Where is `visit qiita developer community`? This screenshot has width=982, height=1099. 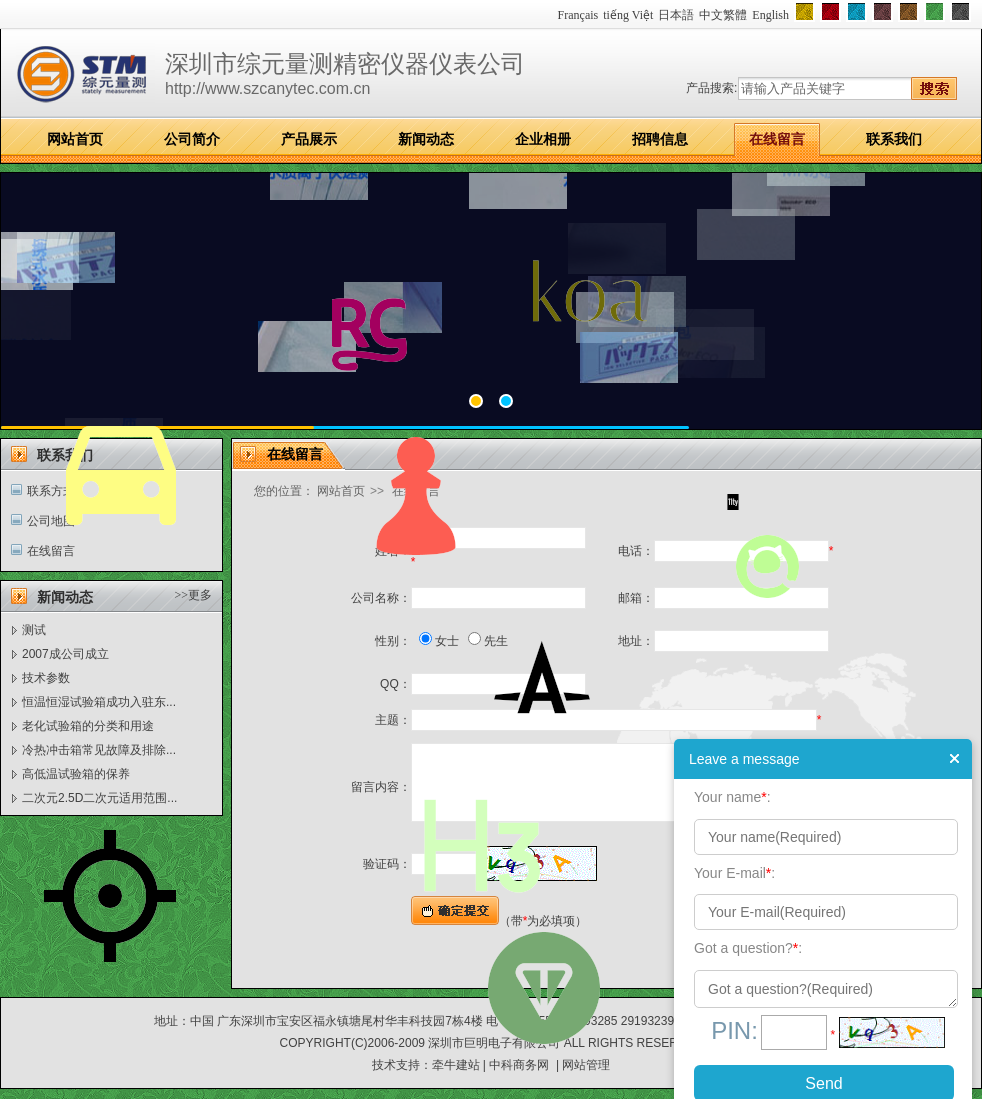 visit qiita developer community is located at coordinates (767, 566).